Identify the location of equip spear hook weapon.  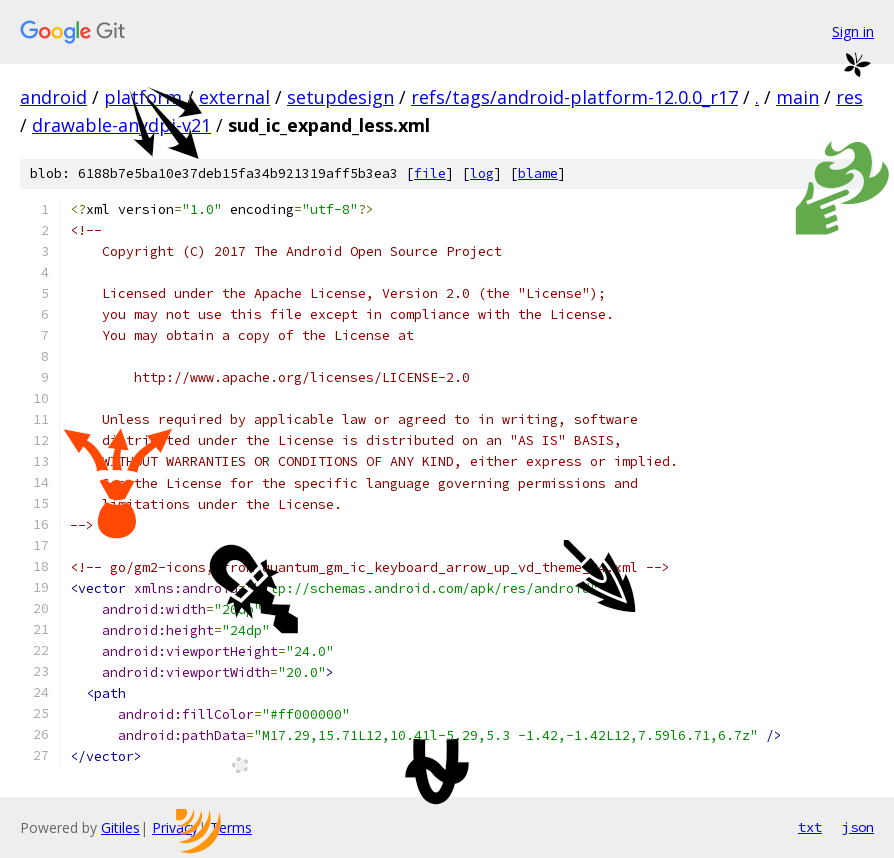
(599, 575).